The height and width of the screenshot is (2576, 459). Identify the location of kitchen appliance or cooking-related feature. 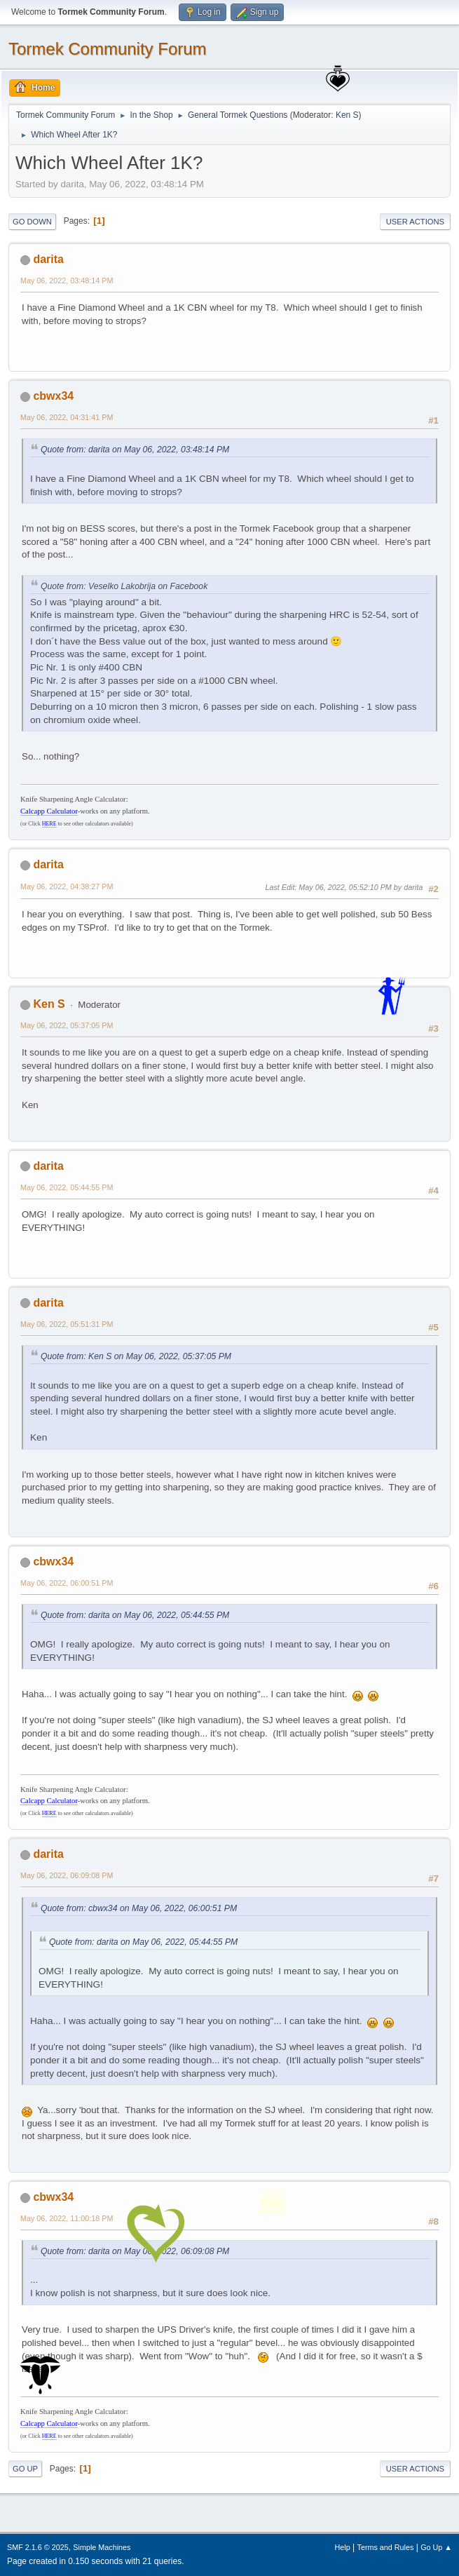
(270, 2201).